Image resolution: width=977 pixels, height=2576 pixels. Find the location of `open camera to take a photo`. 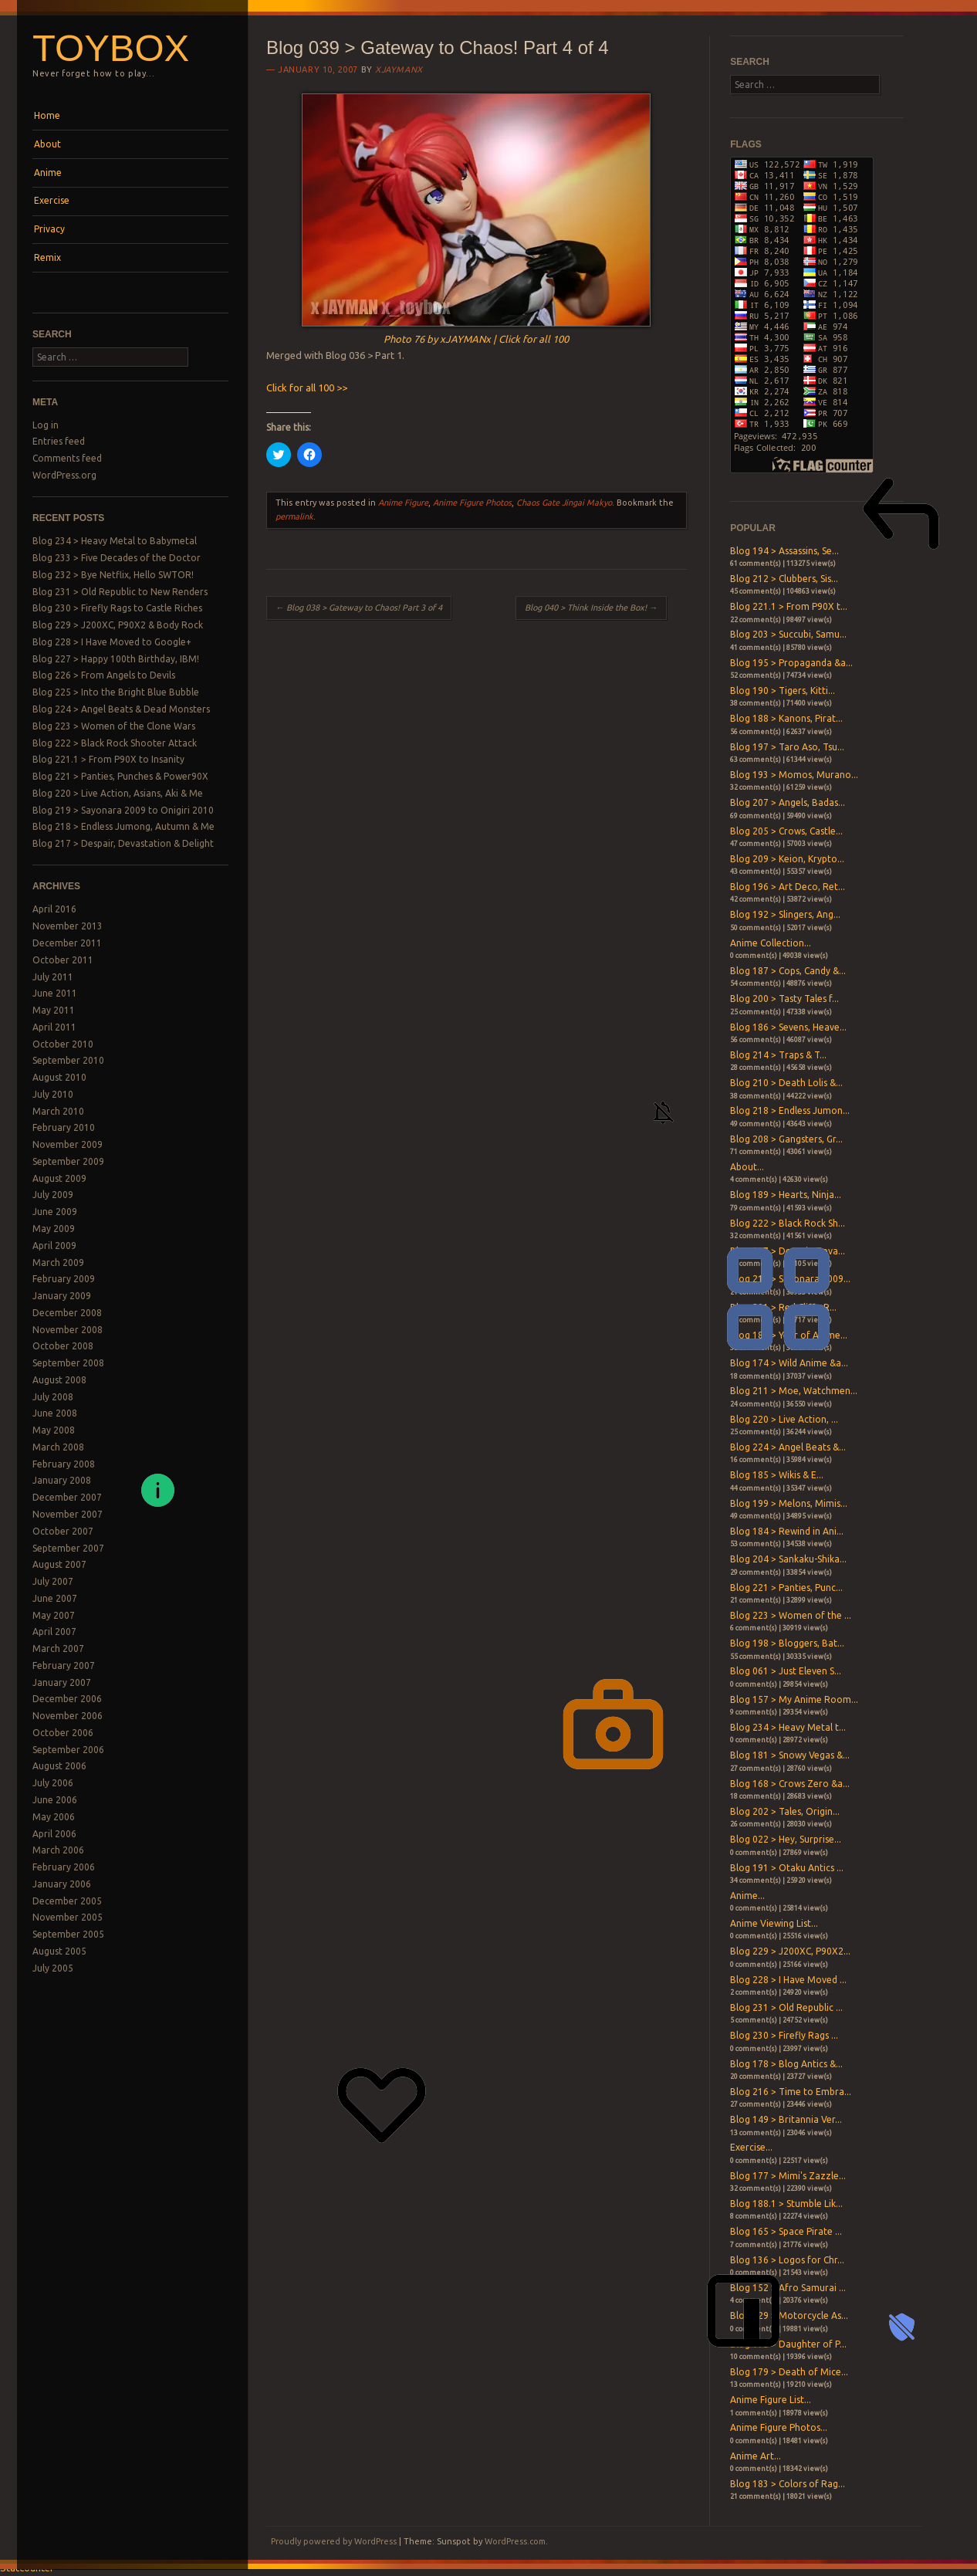

open camera to take a photo is located at coordinates (613, 1724).